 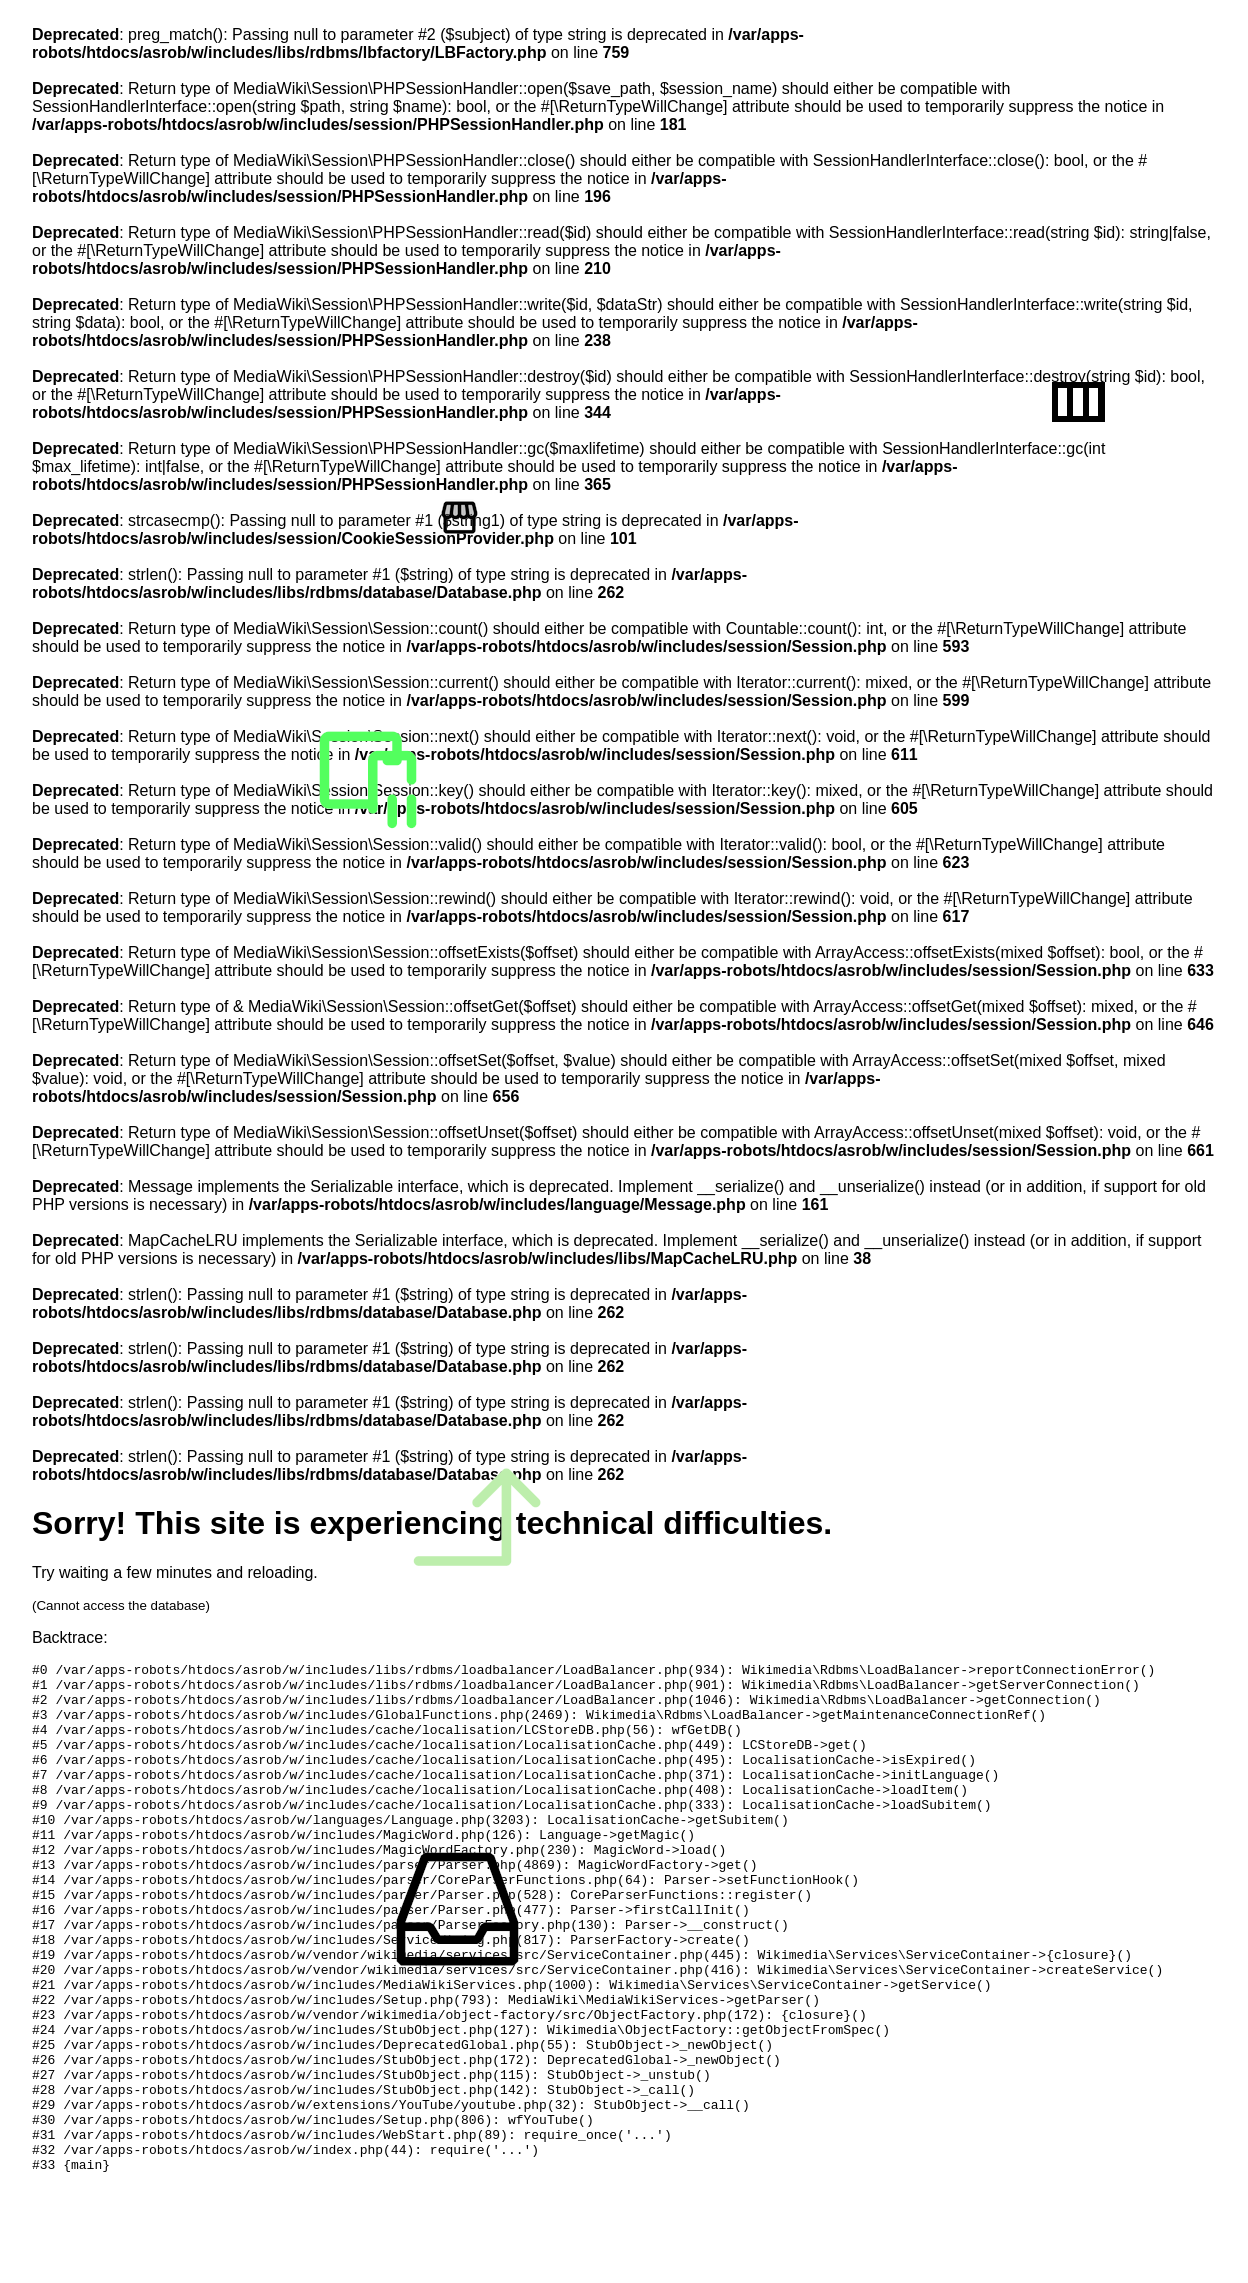 I want to click on turn right then continue forward, so click(x=482, y=1522).